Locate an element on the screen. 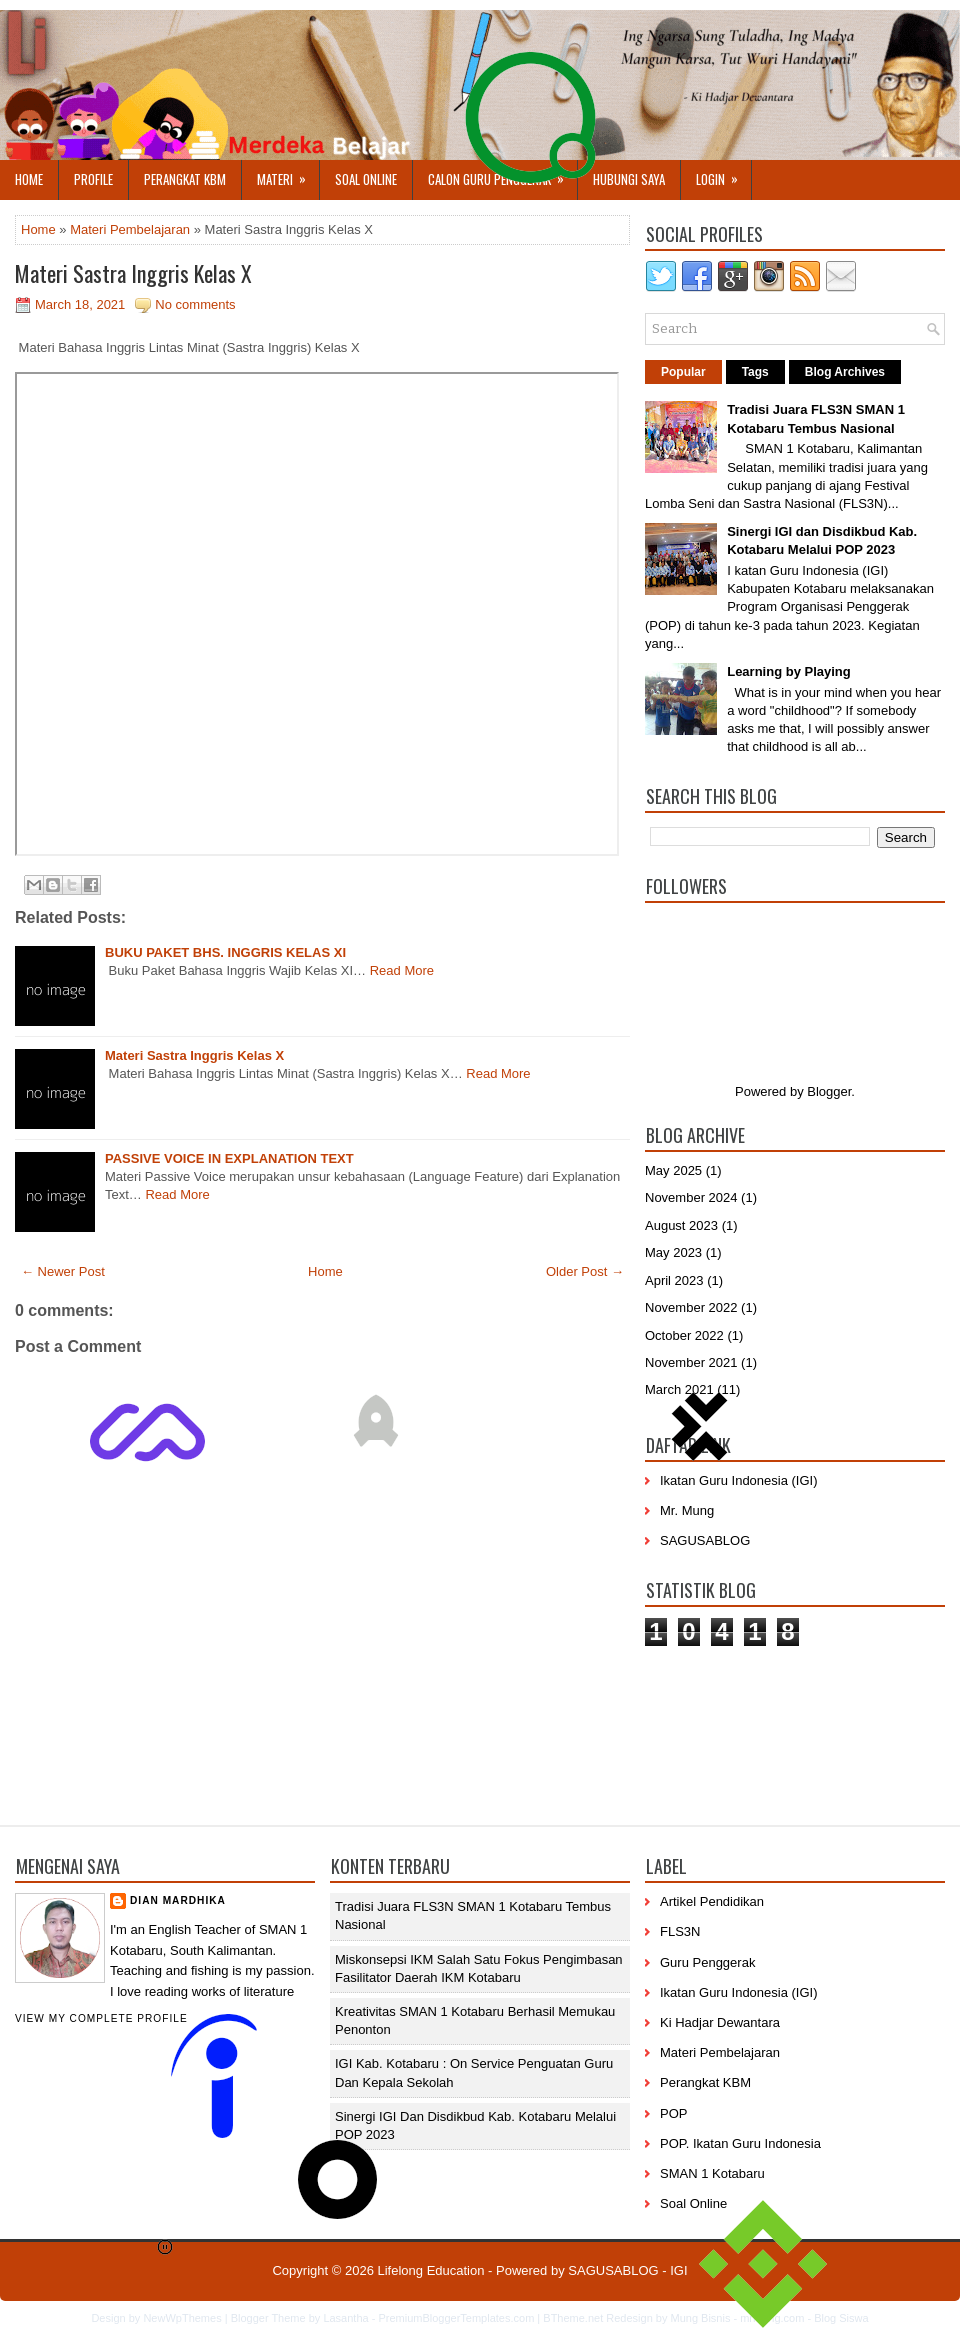  access Okta identity management is located at coordinates (337, 2179).